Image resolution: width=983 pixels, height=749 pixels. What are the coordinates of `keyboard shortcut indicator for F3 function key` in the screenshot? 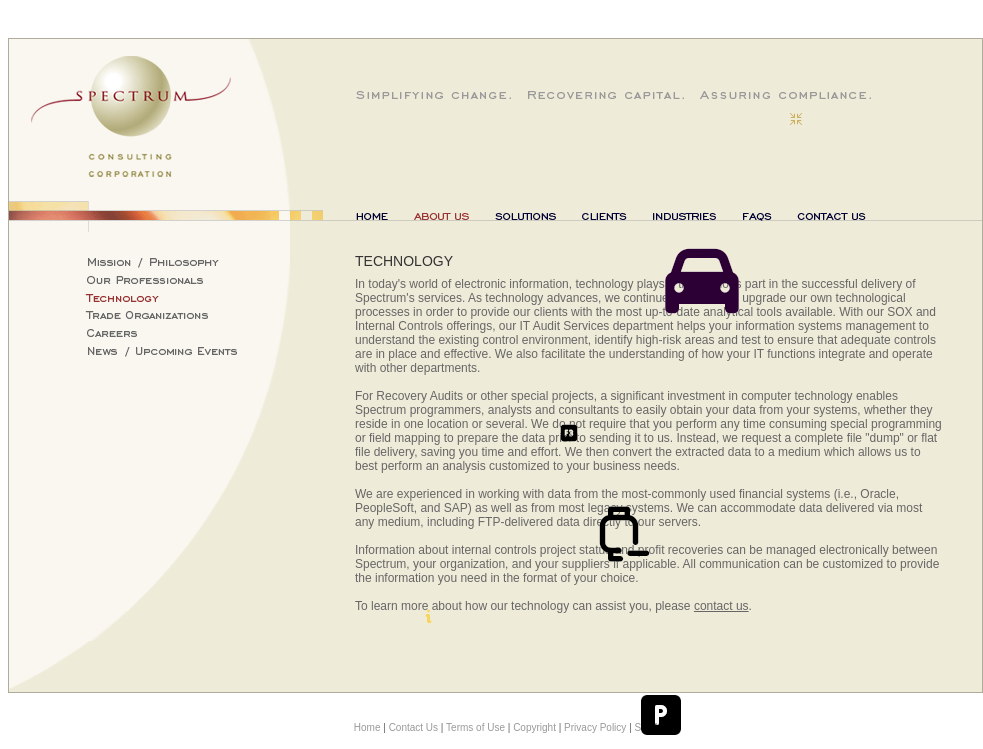 It's located at (569, 433).